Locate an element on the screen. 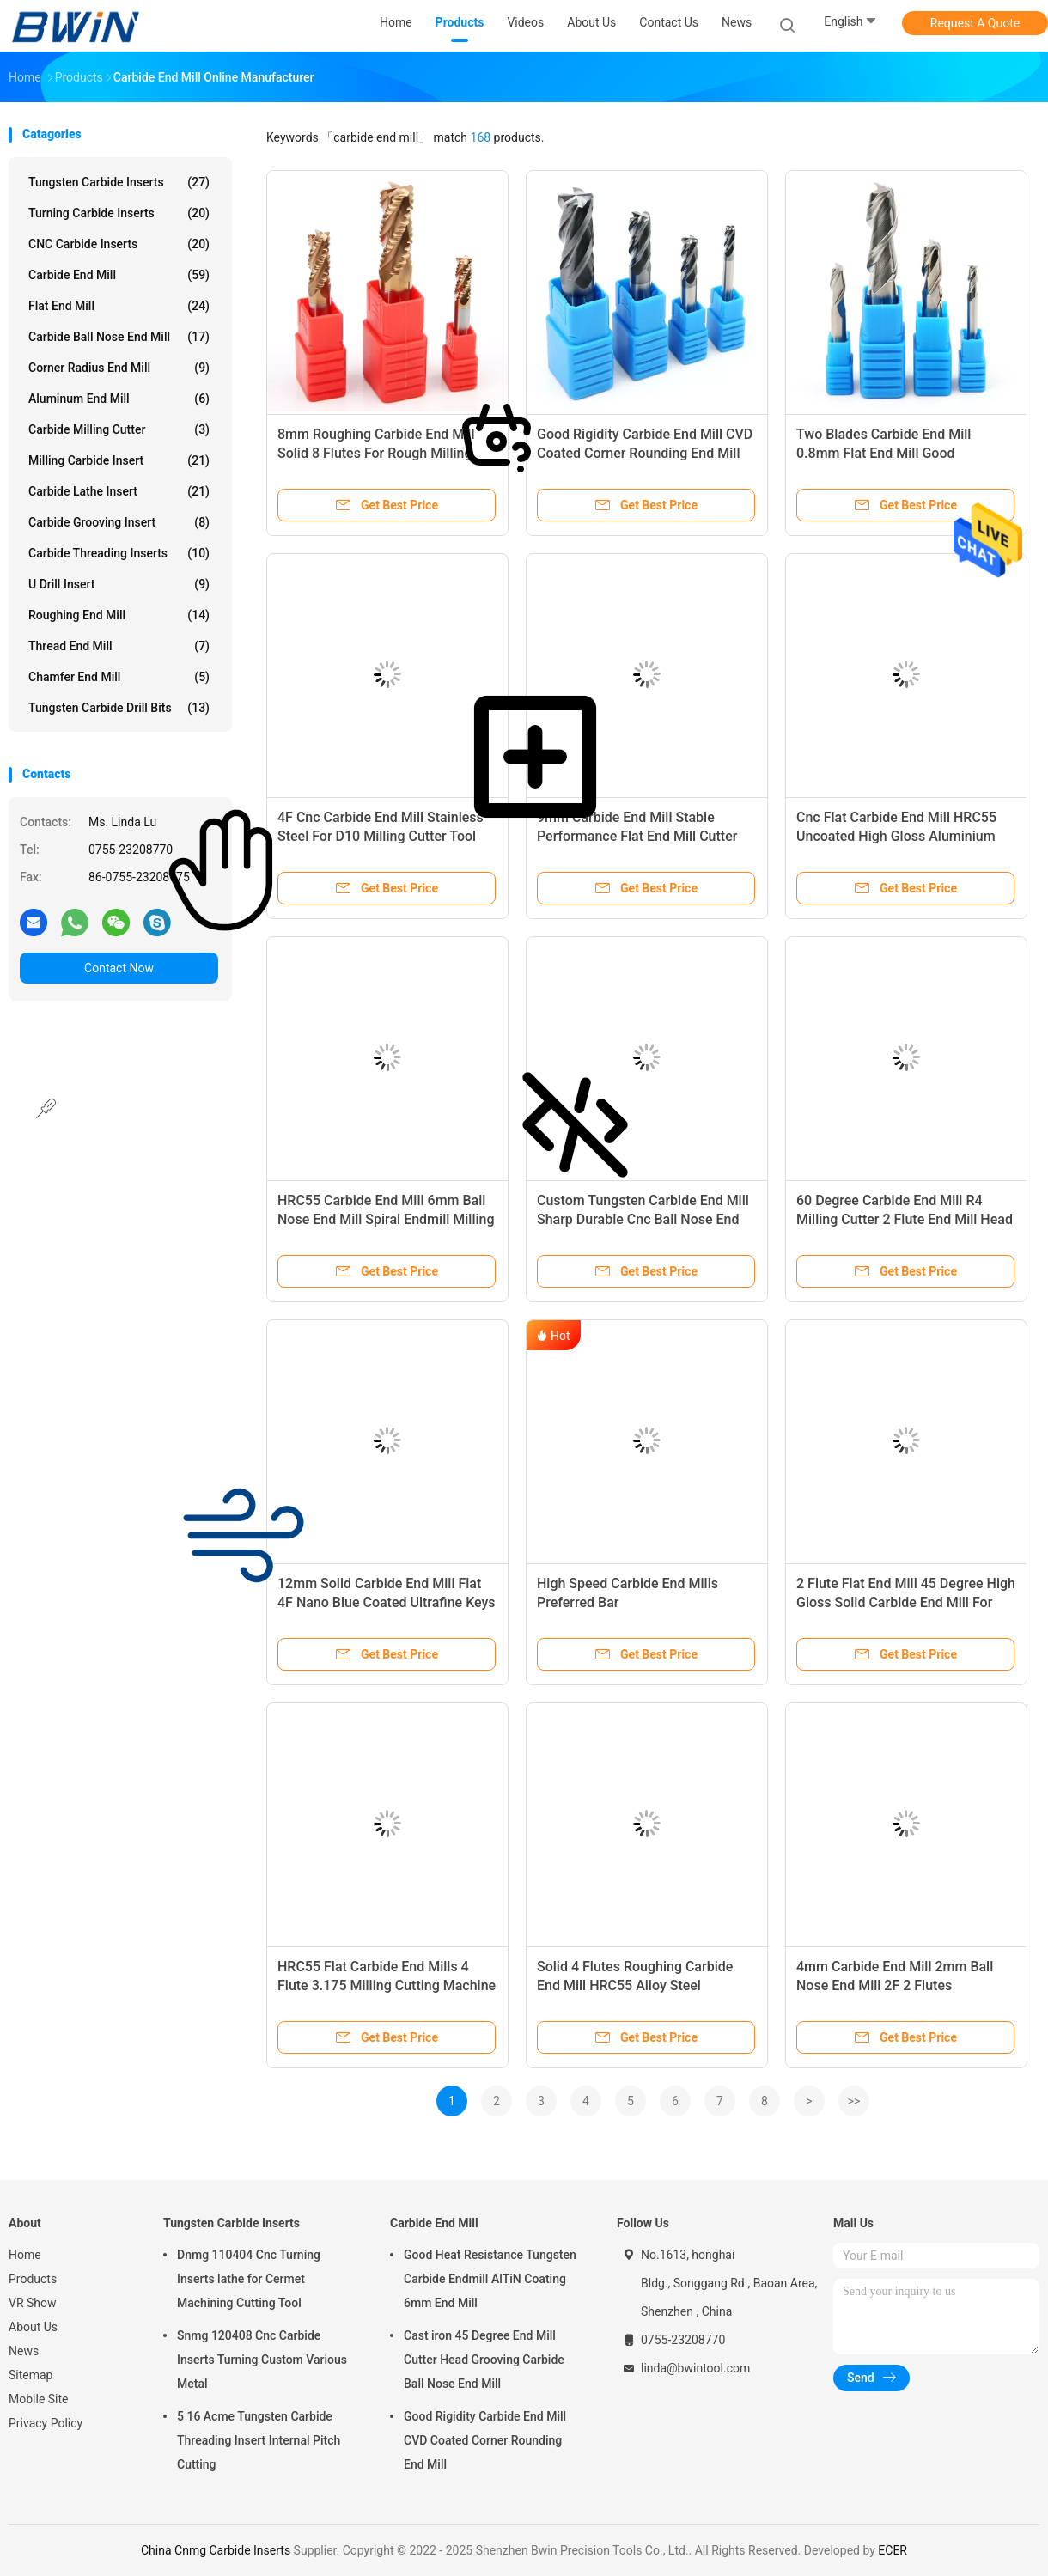  code view disabled or unavailable is located at coordinates (575, 1124).